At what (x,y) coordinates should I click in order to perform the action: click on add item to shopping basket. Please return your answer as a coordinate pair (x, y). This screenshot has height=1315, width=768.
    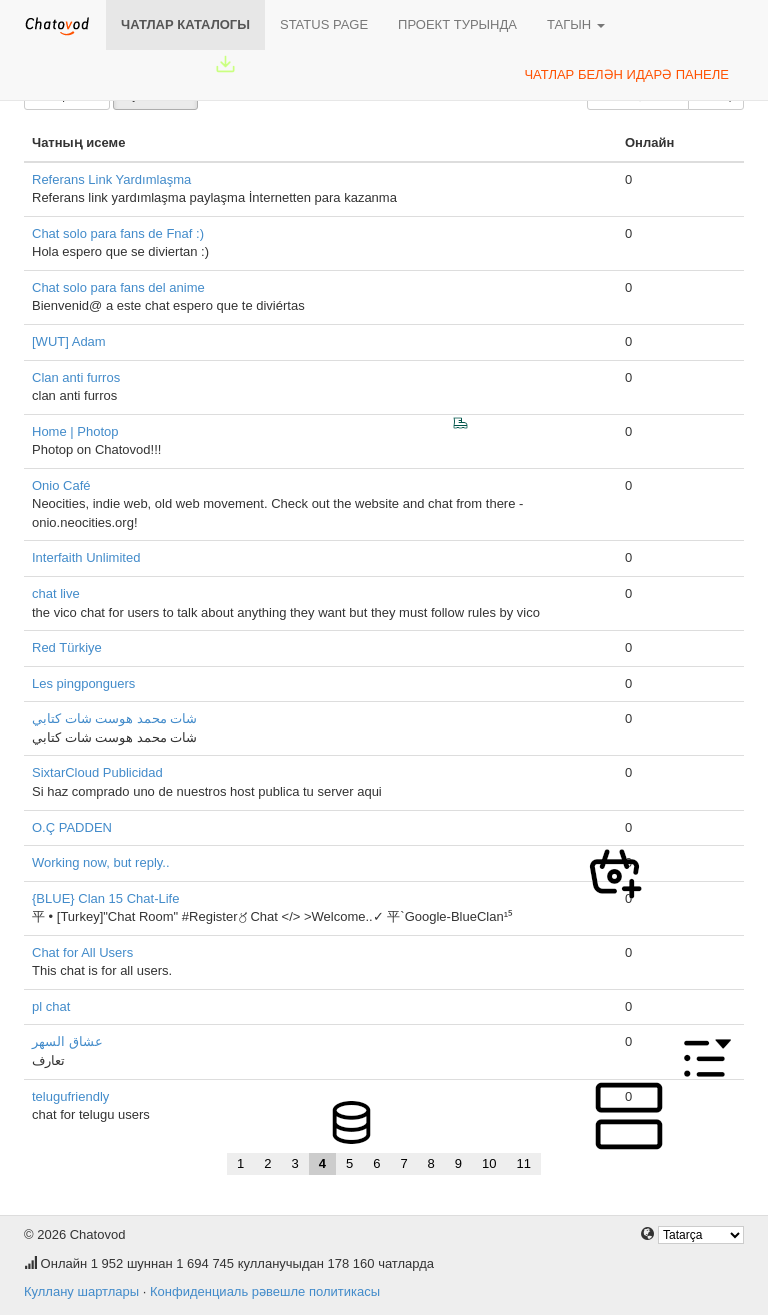
    Looking at the image, I should click on (614, 871).